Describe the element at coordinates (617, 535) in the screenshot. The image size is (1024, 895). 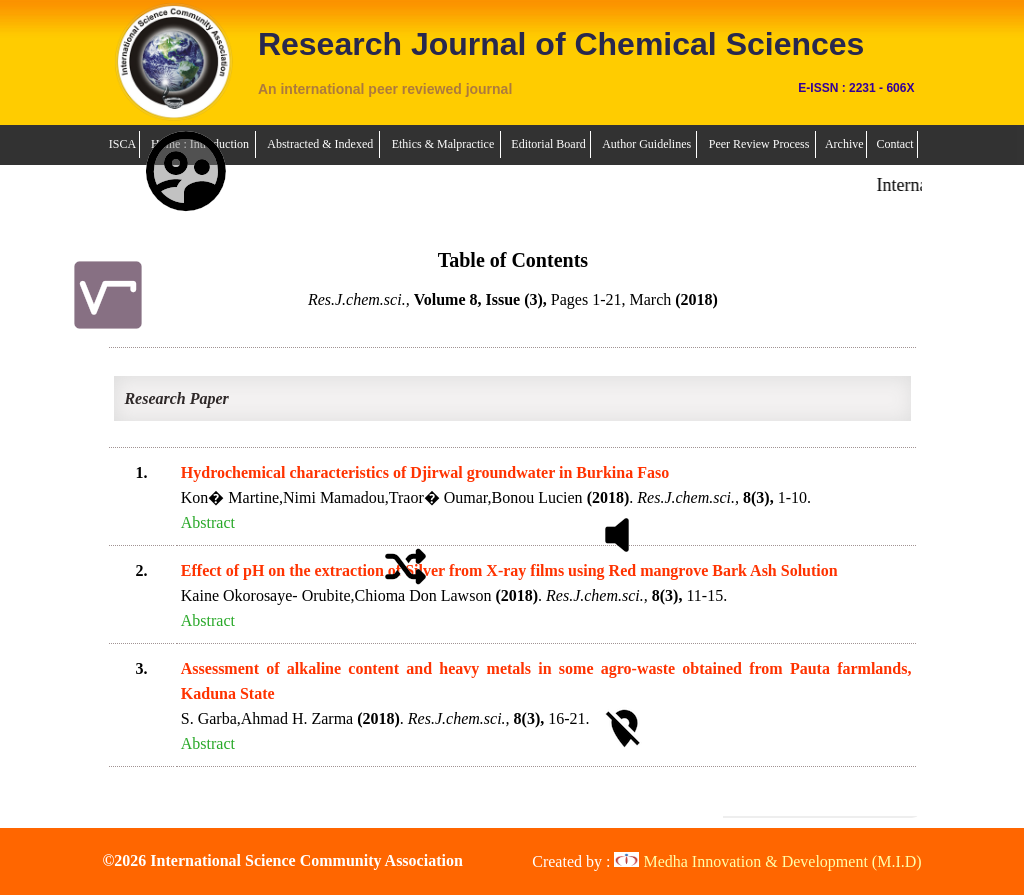
I see `mute audio or sound` at that location.